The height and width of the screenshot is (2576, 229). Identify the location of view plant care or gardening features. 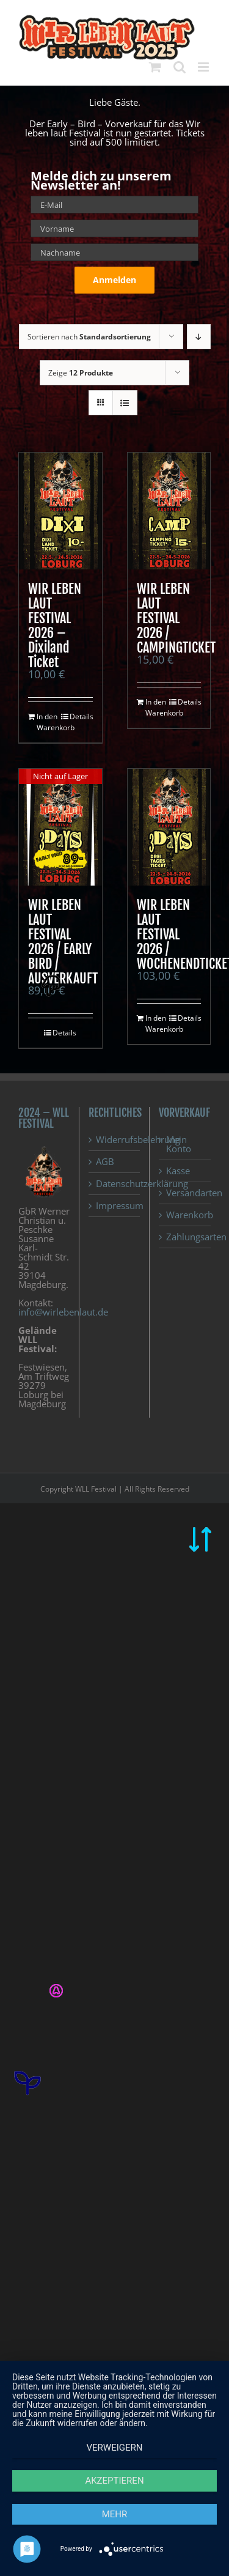
(27, 2083).